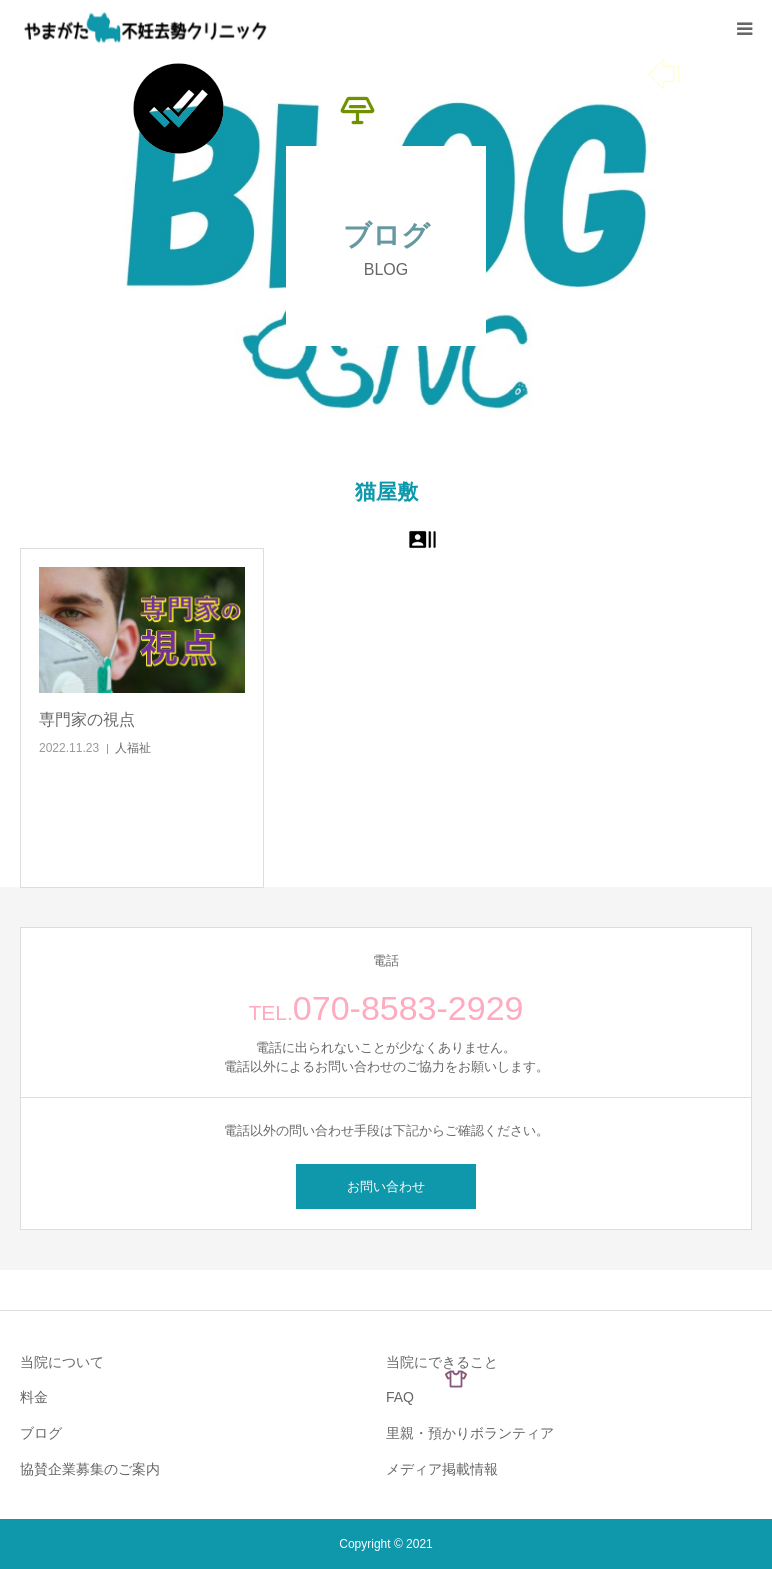  I want to click on view recently contacted people, so click(422, 539).